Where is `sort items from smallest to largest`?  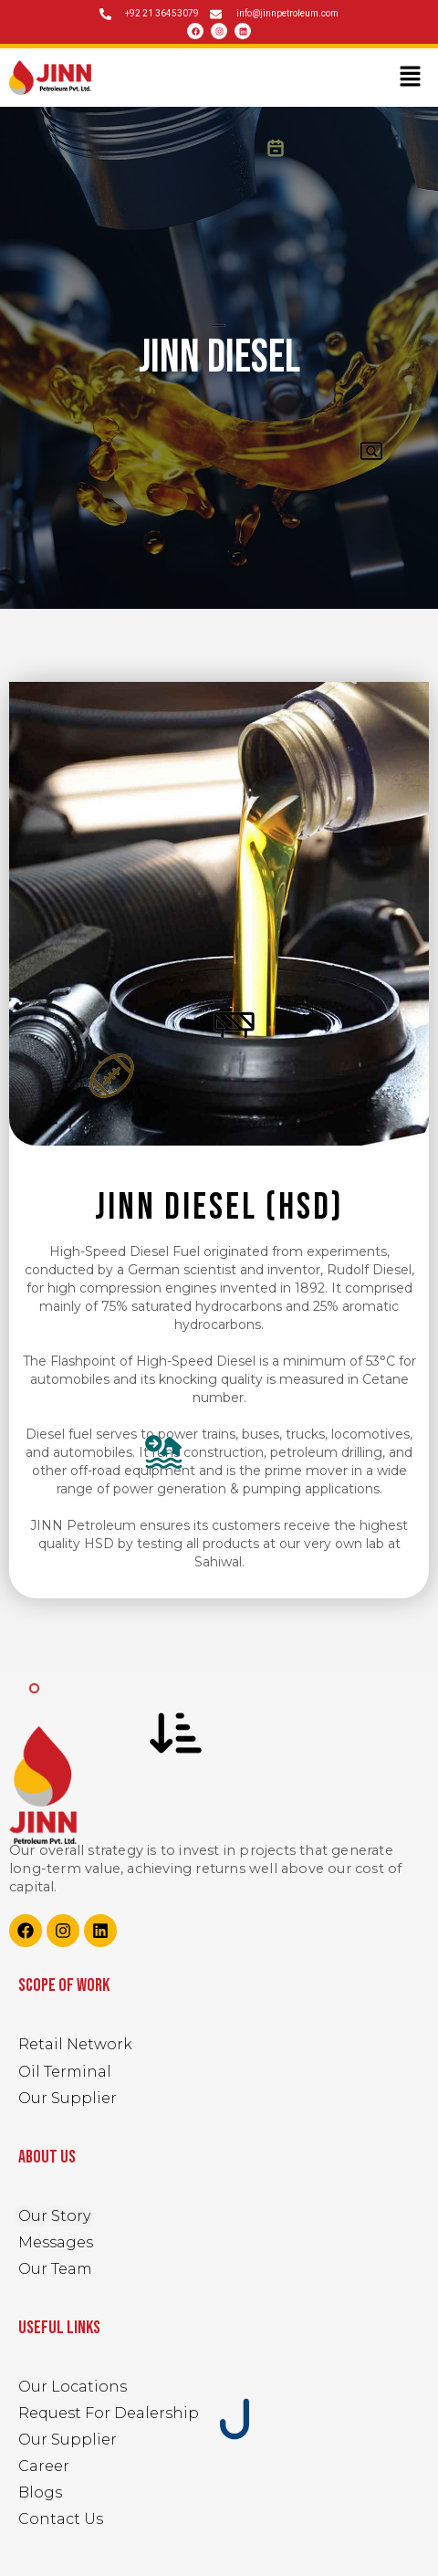 sort items from smallest to largest is located at coordinates (175, 1733).